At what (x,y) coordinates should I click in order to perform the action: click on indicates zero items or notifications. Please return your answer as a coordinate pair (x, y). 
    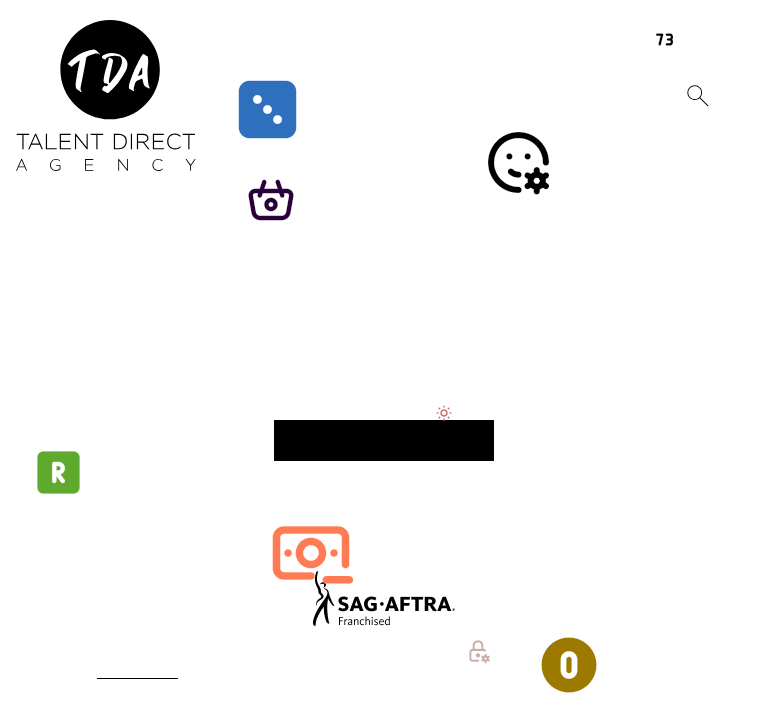
    Looking at the image, I should click on (569, 665).